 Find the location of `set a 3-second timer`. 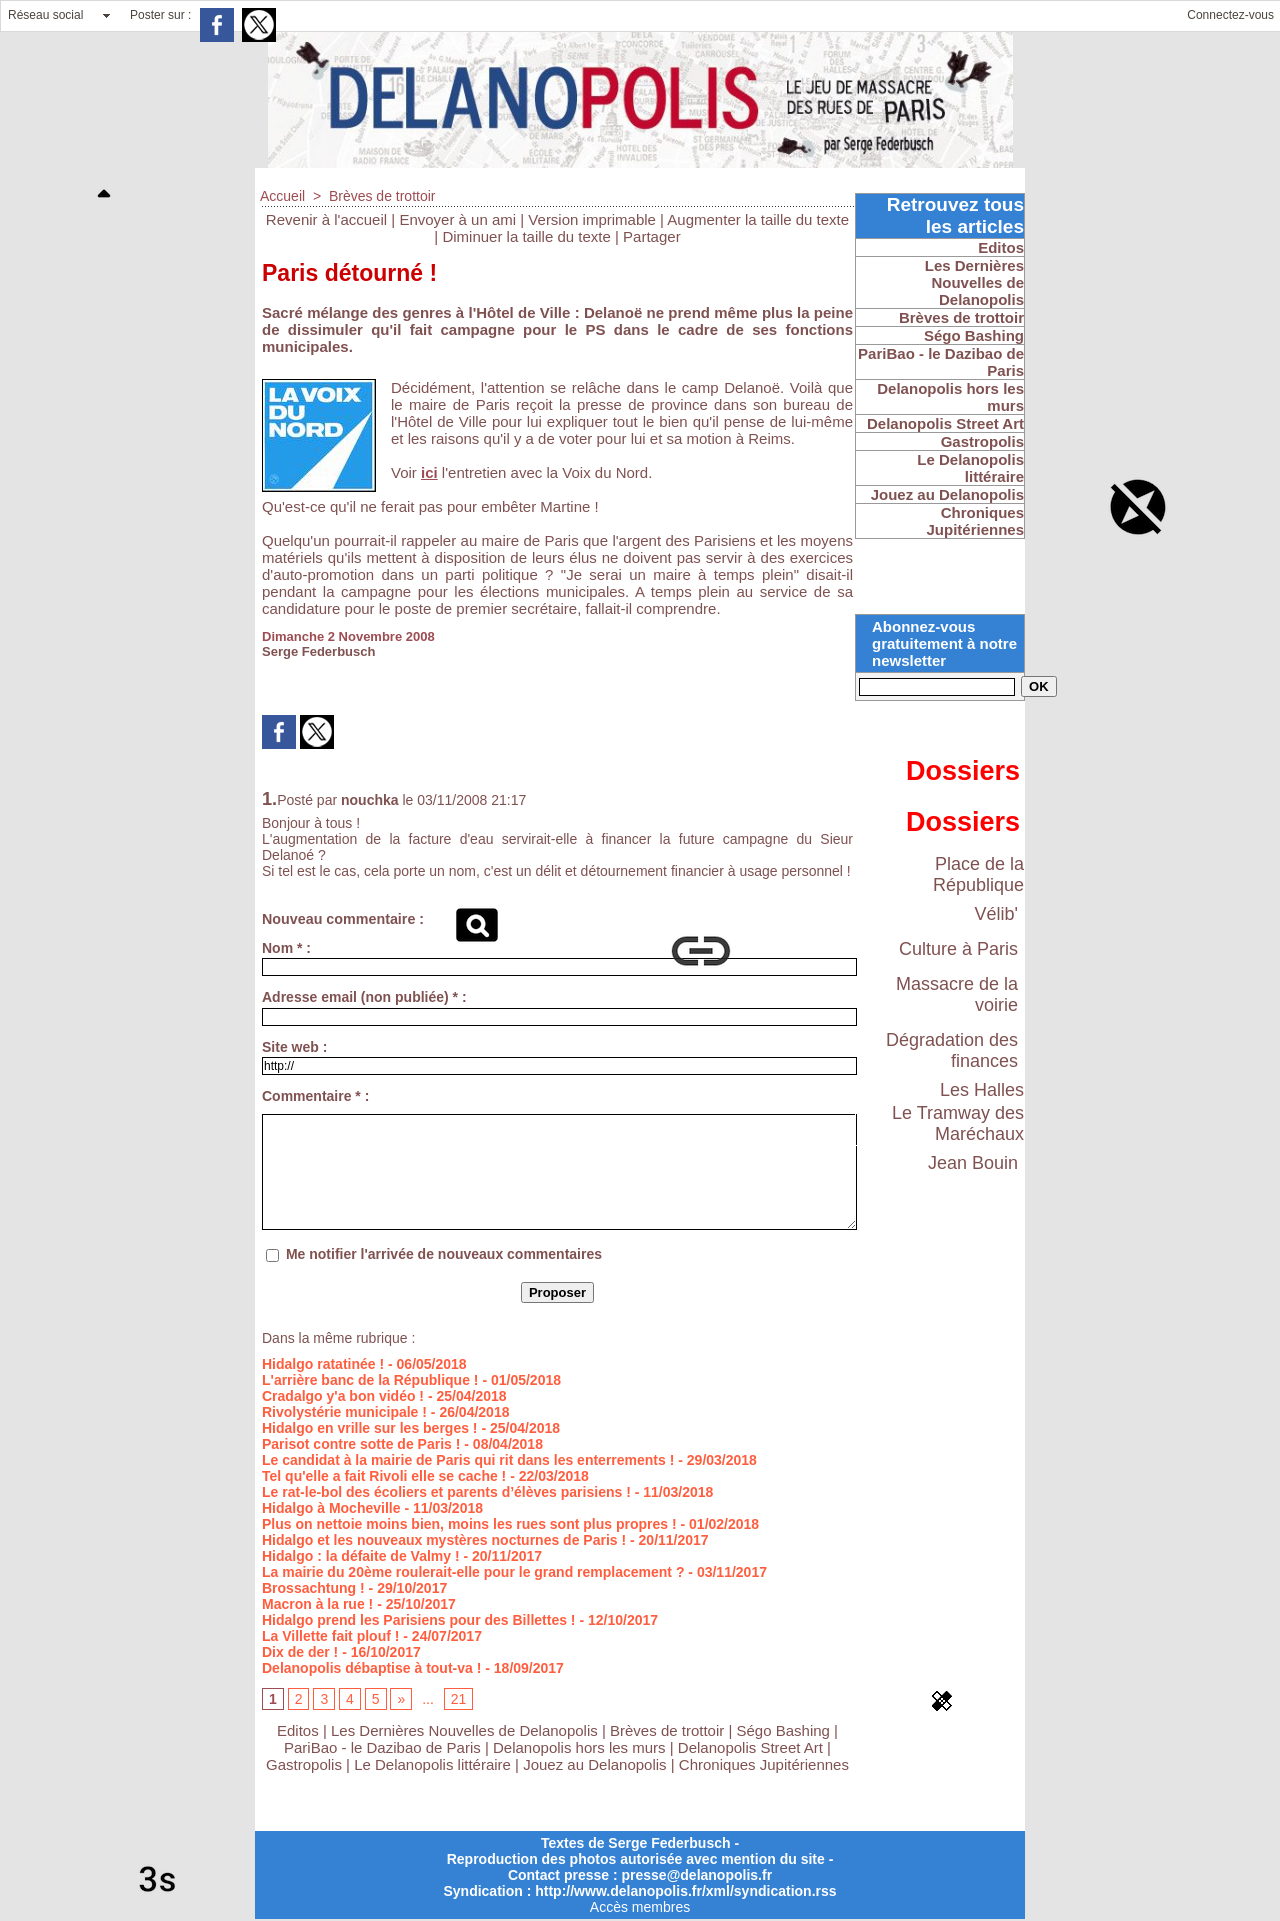

set a 3-second timer is located at coordinates (156, 1879).